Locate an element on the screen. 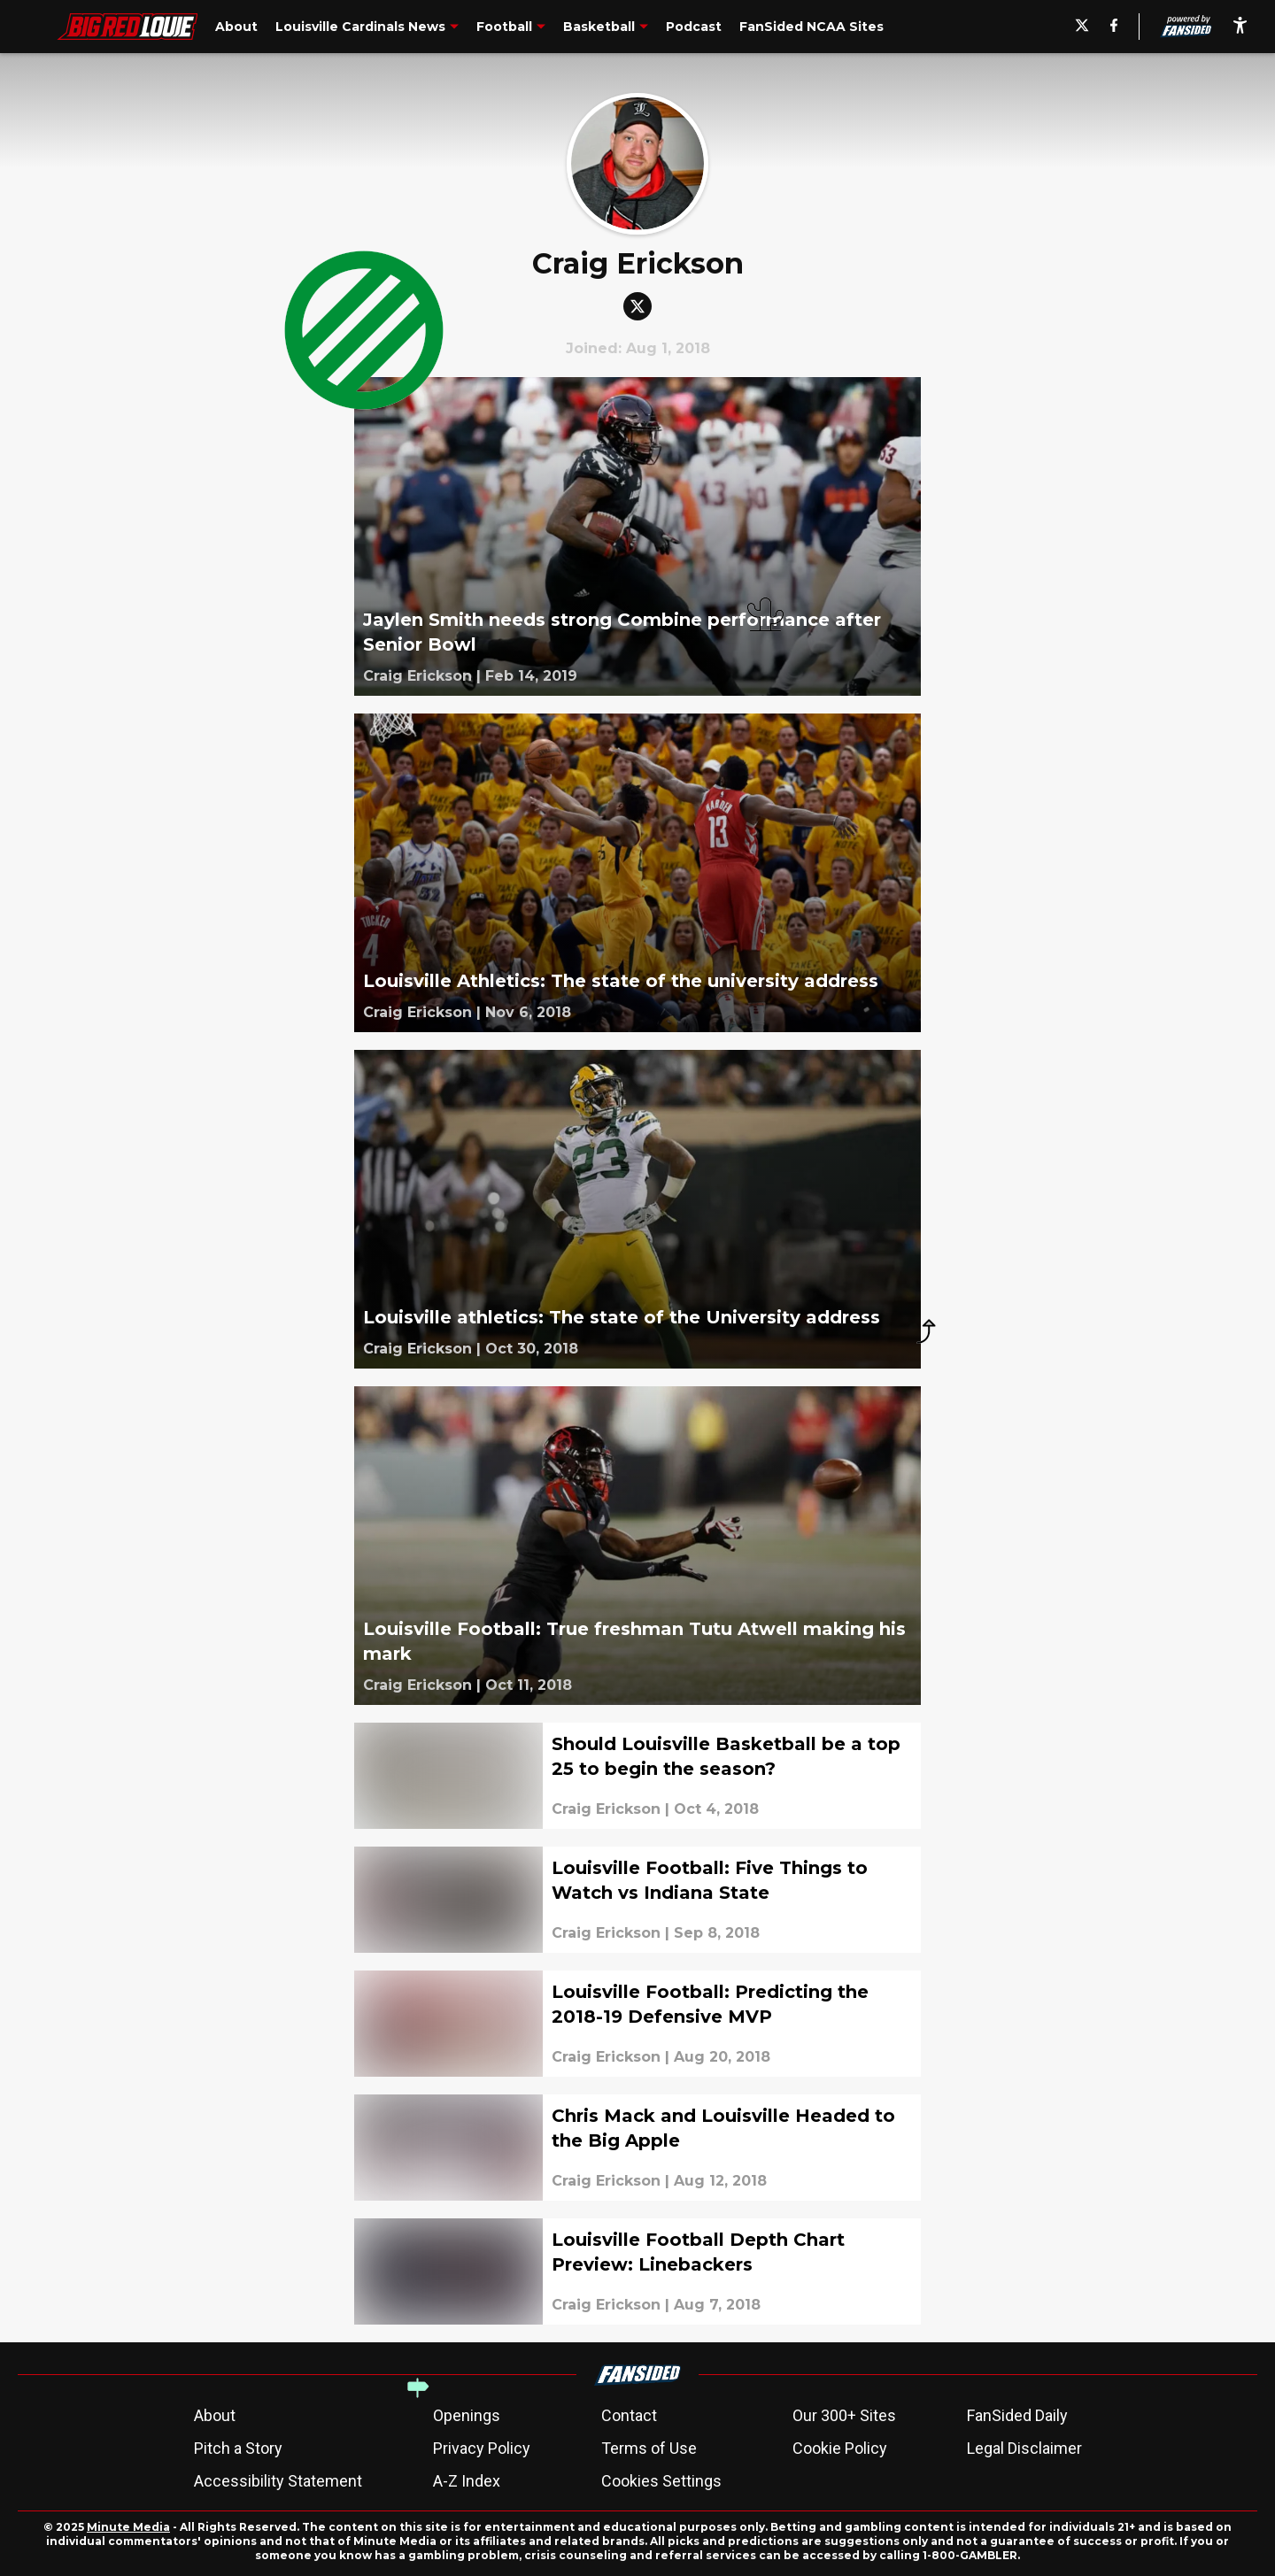 This screenshot has width=1275, height=2576. access boules or pétanque game is located at coordinates (364, 330).